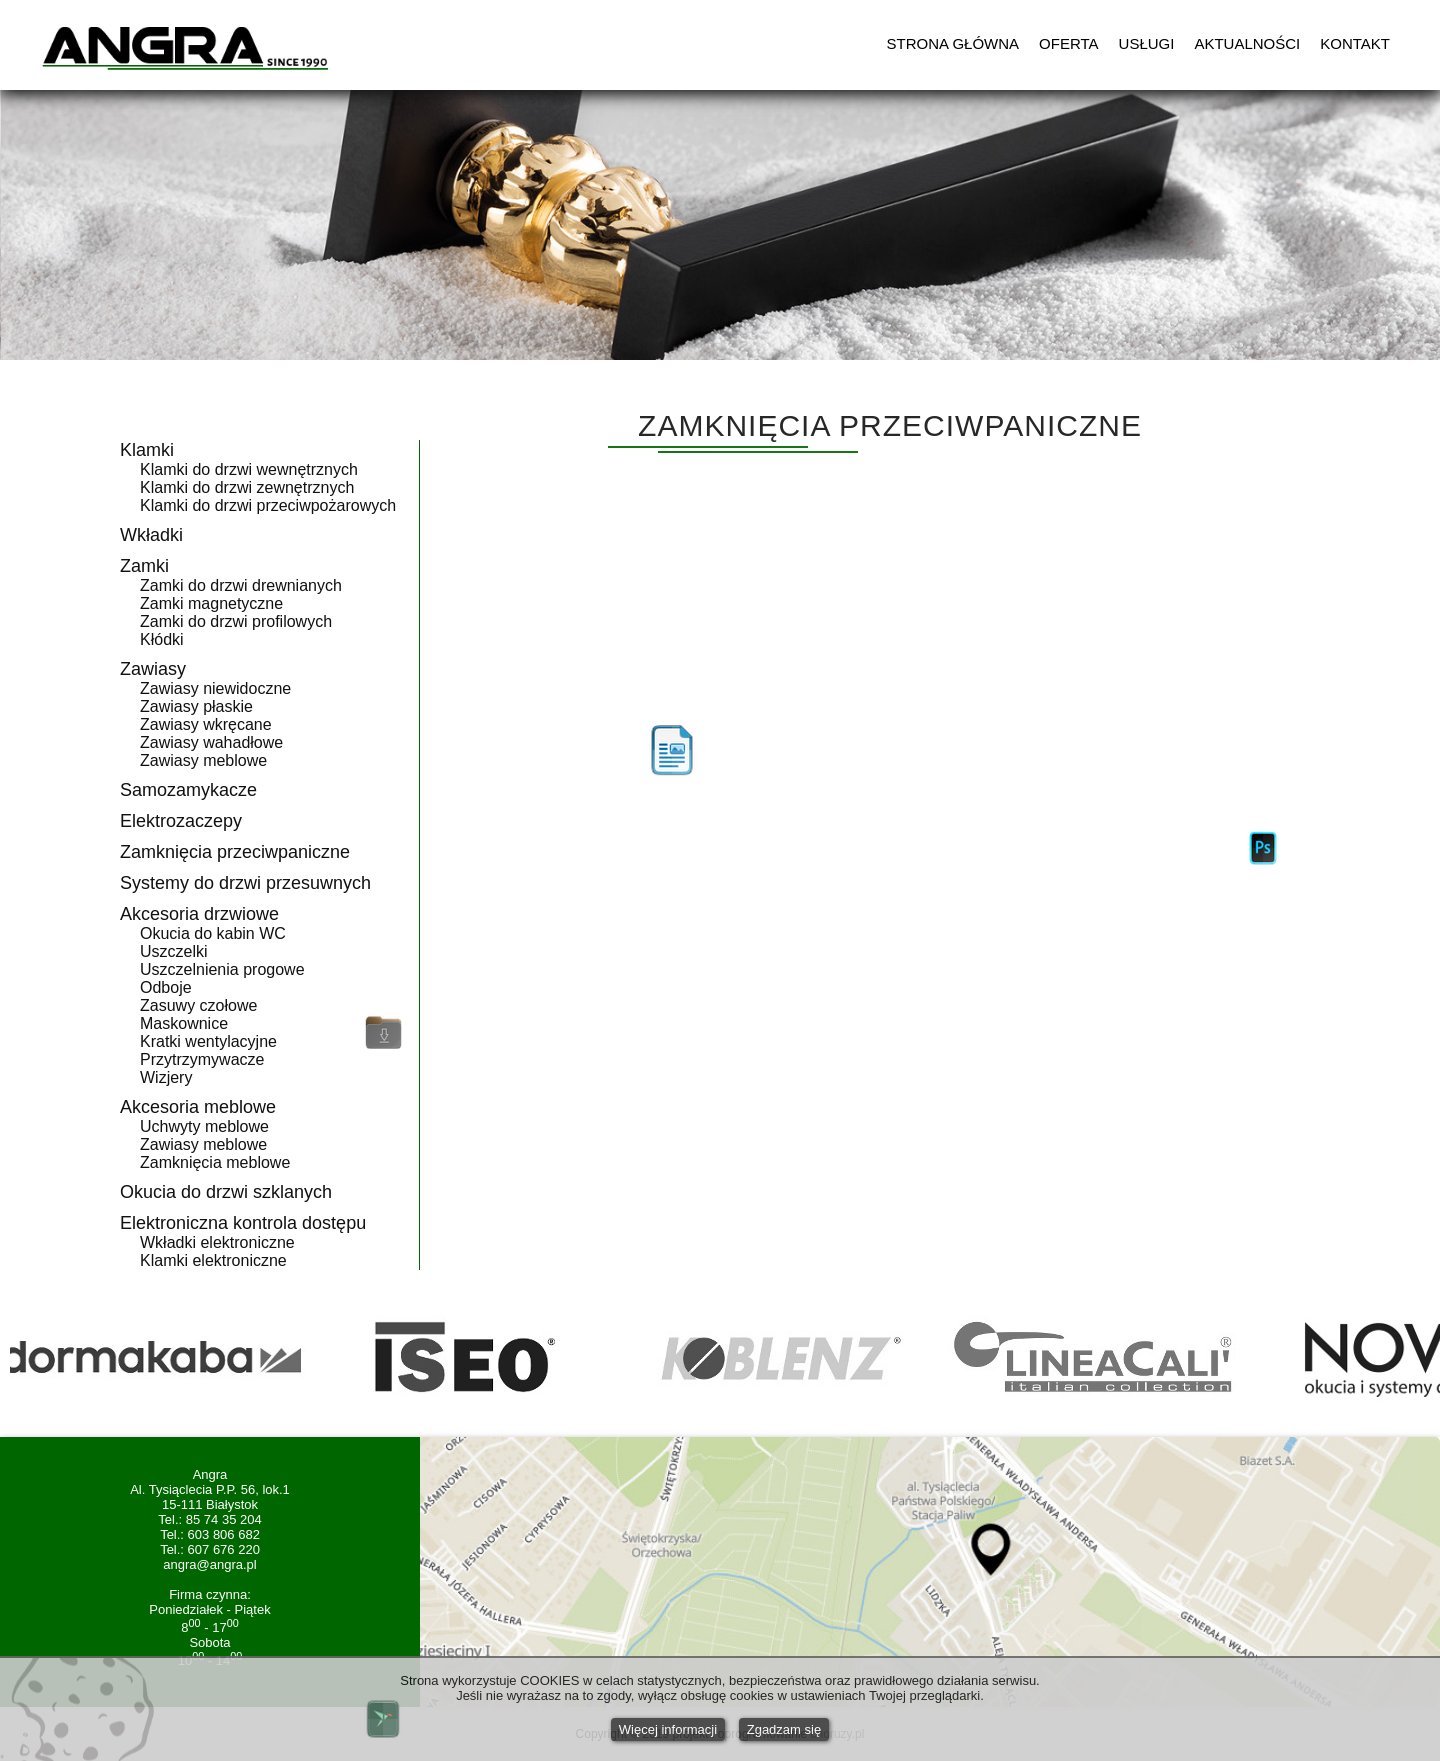 This screenshot has width=1440, height=1761. I want to click on adobe photoshop file type indicator, so click(1263, 848).